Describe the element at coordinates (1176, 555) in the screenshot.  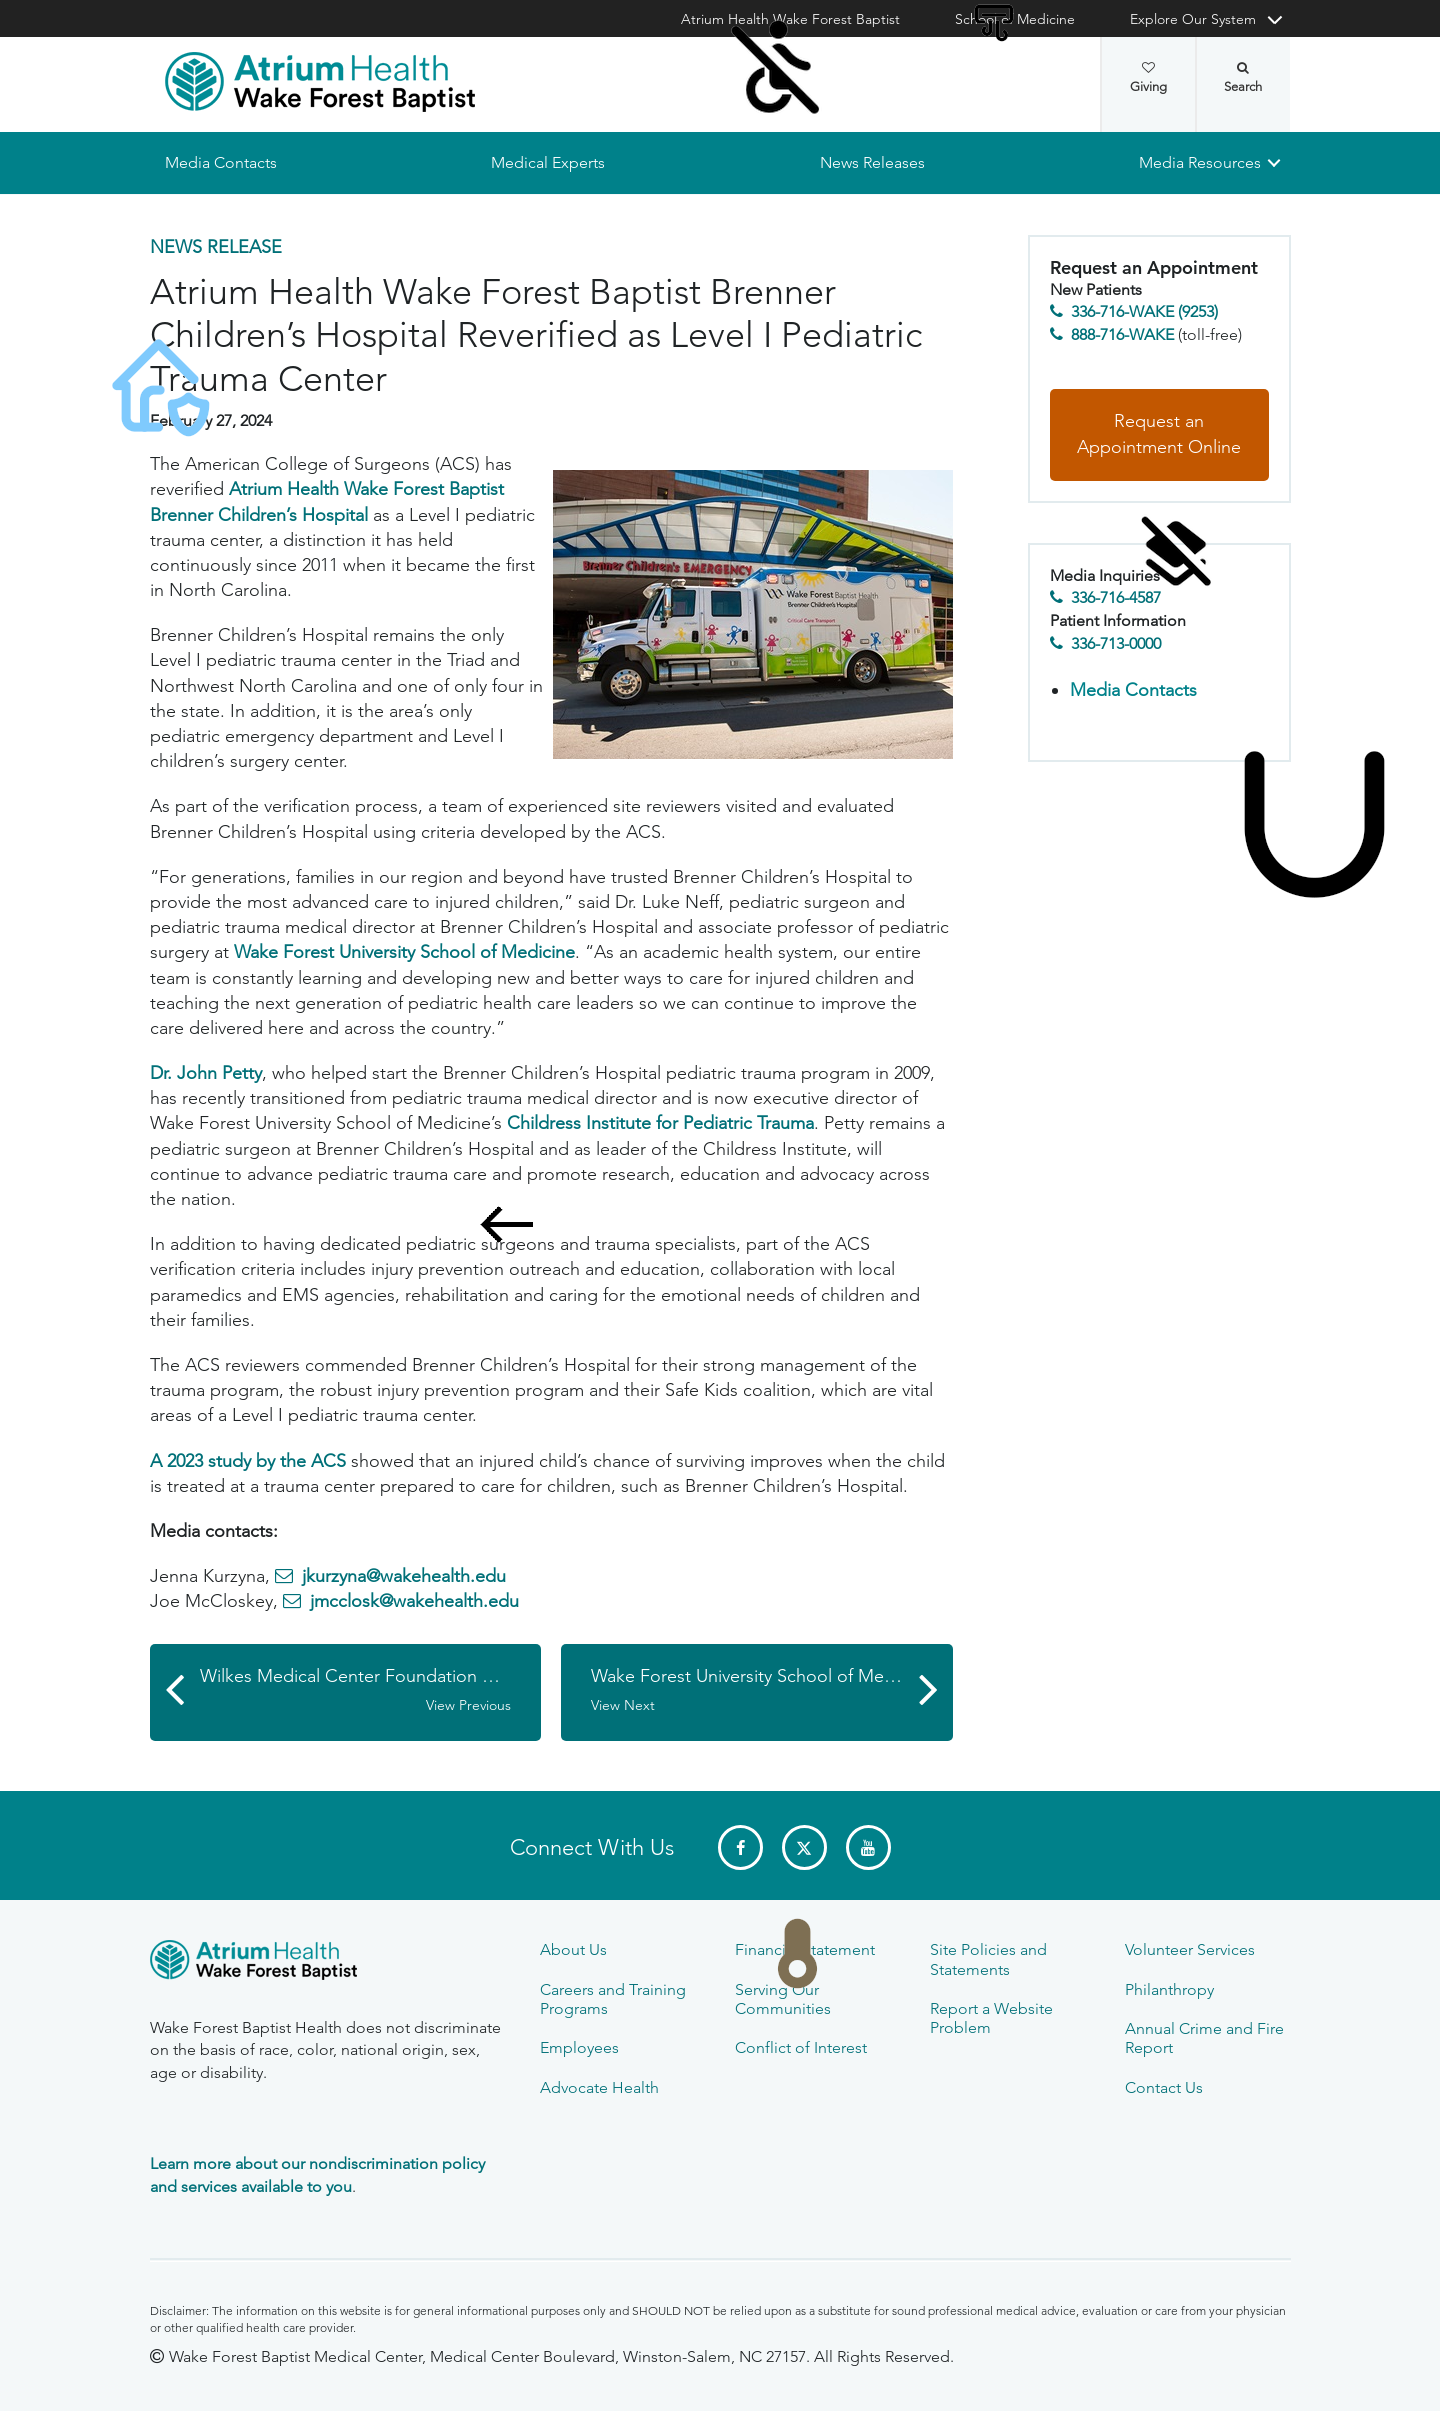
I see `clear all map layers` at that location.